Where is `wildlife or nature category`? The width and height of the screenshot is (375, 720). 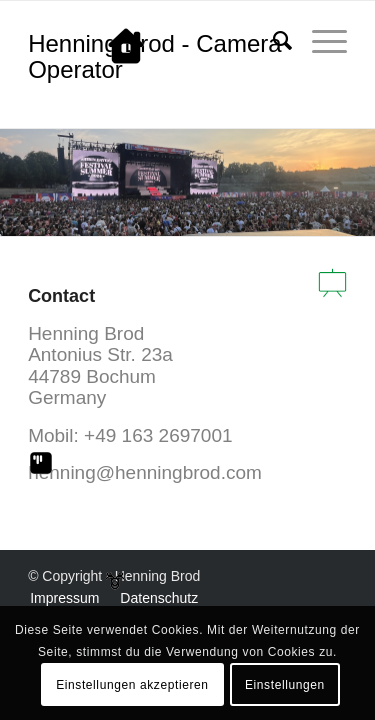 wildlife or nature category is located at coordinates (115, 581).